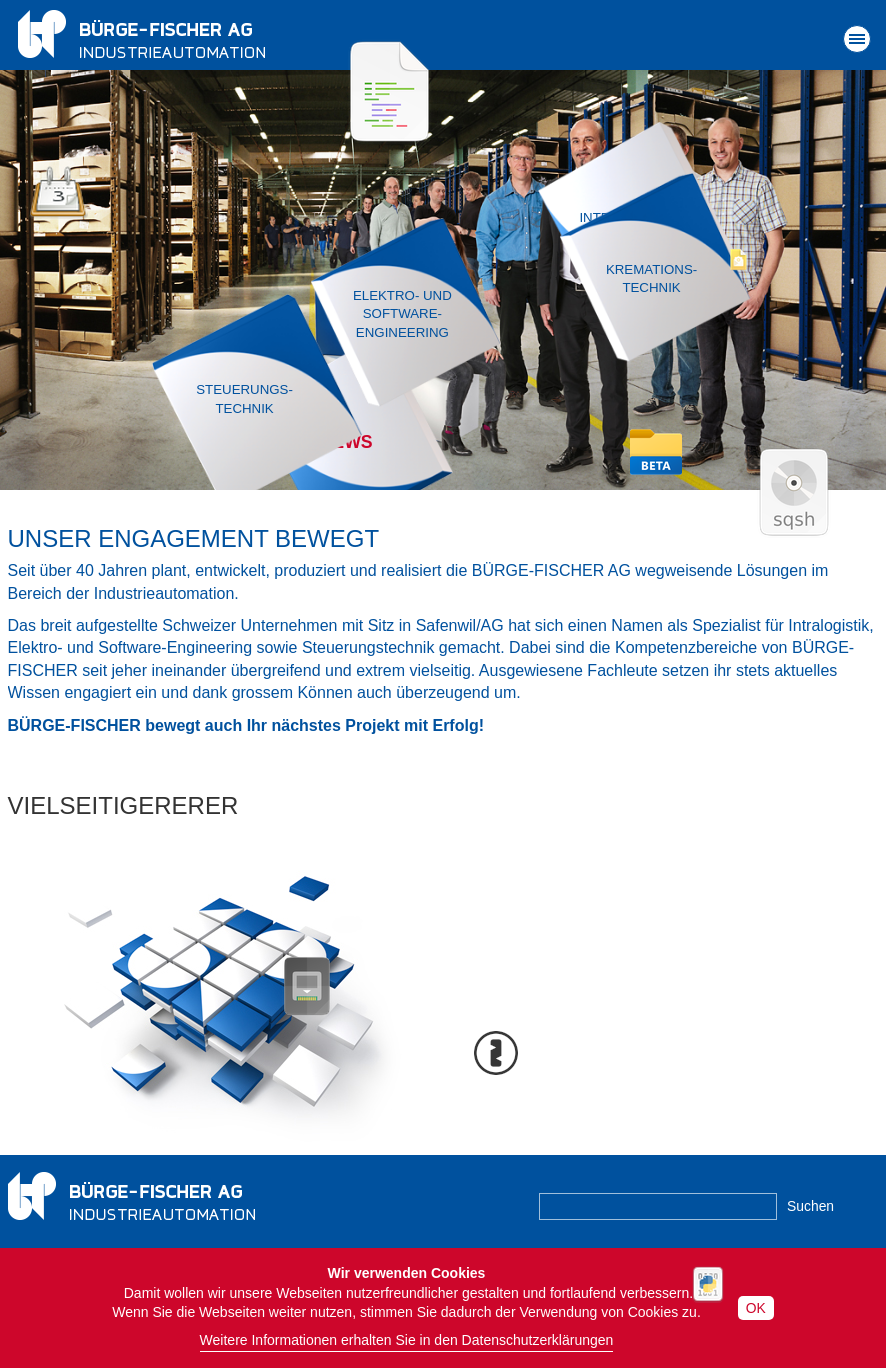 The image size is (886, 1368). Describe the element at coordinates (708, 1284) in the screenshot. I see `python bytecode file (.pyc)` at that location.